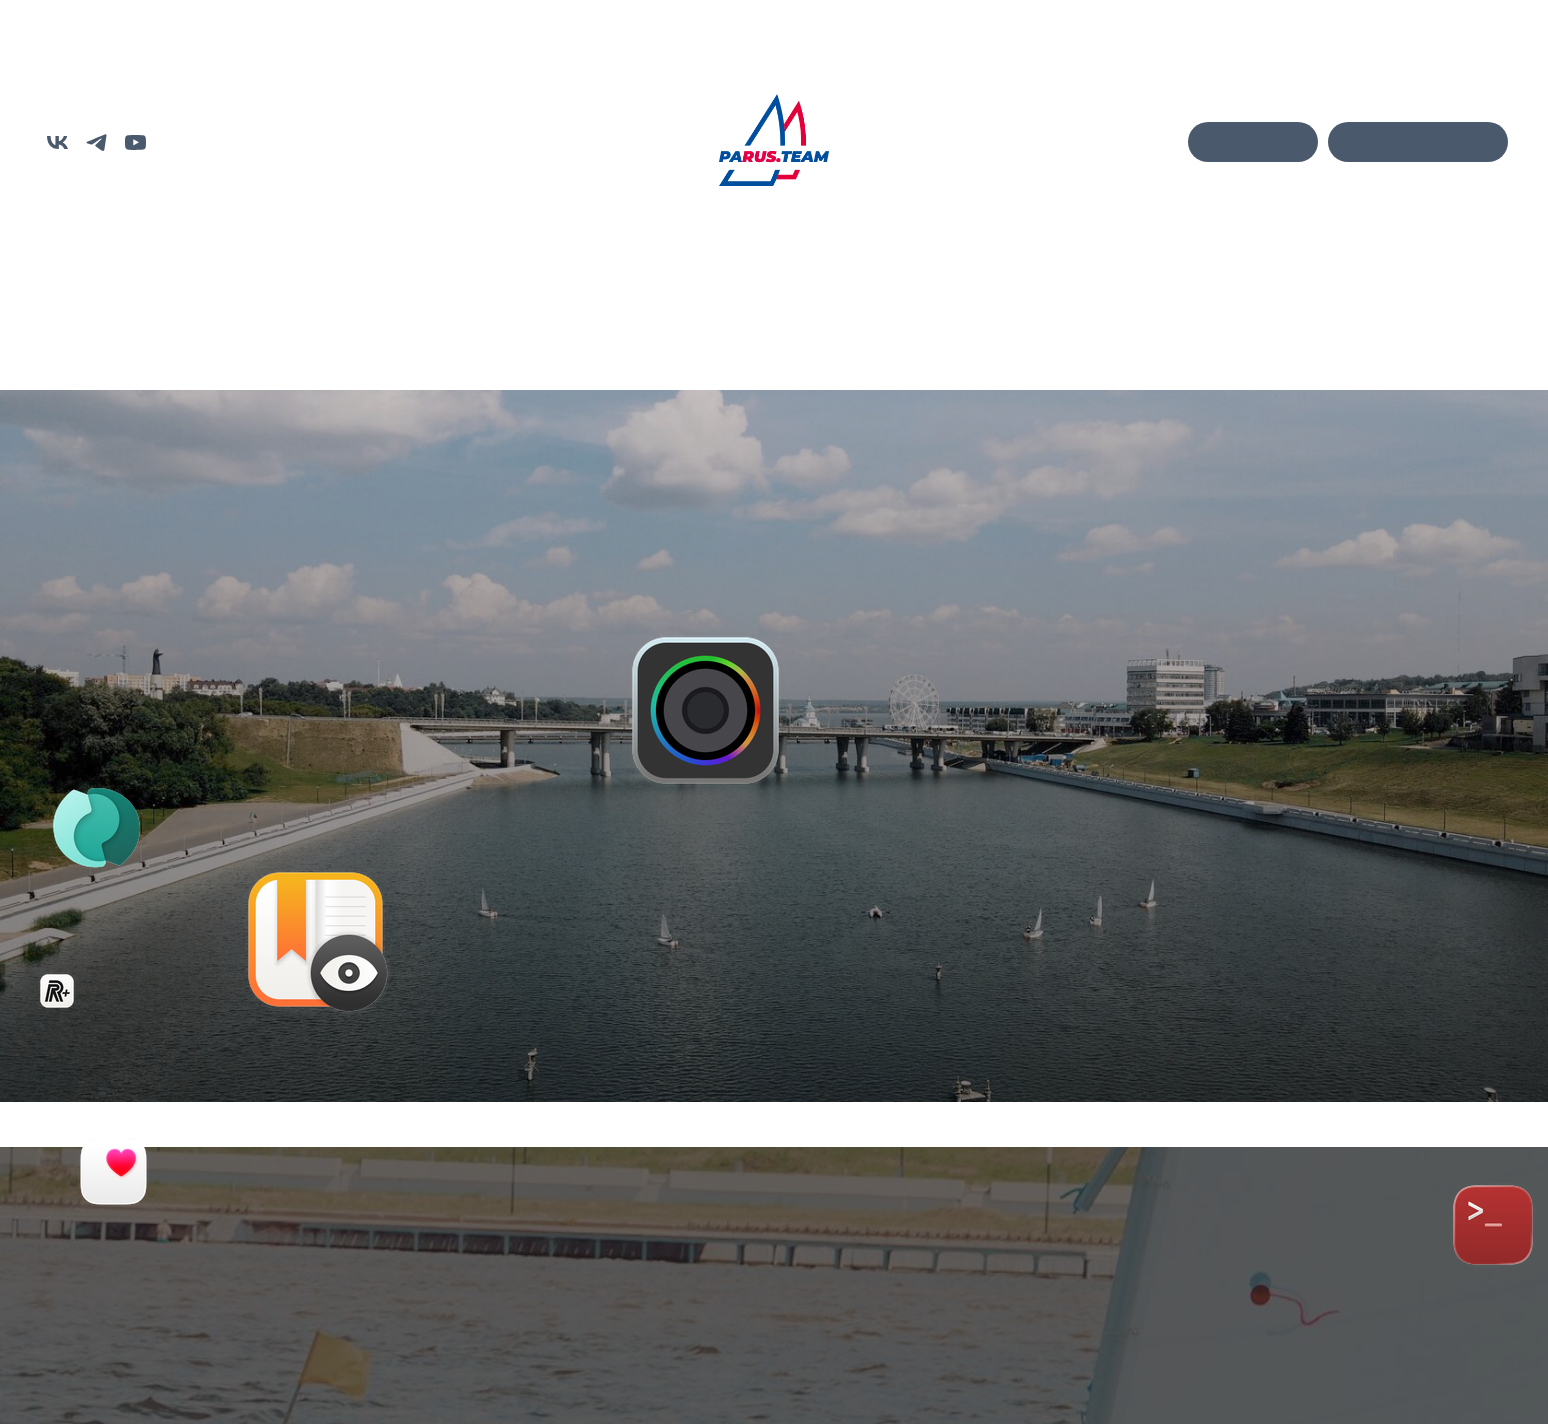 This screenshot has height=1424, width=1548. Describe the element at coordinates (96, 827) in the screenshot. I see `open voice assistant app` at that location.